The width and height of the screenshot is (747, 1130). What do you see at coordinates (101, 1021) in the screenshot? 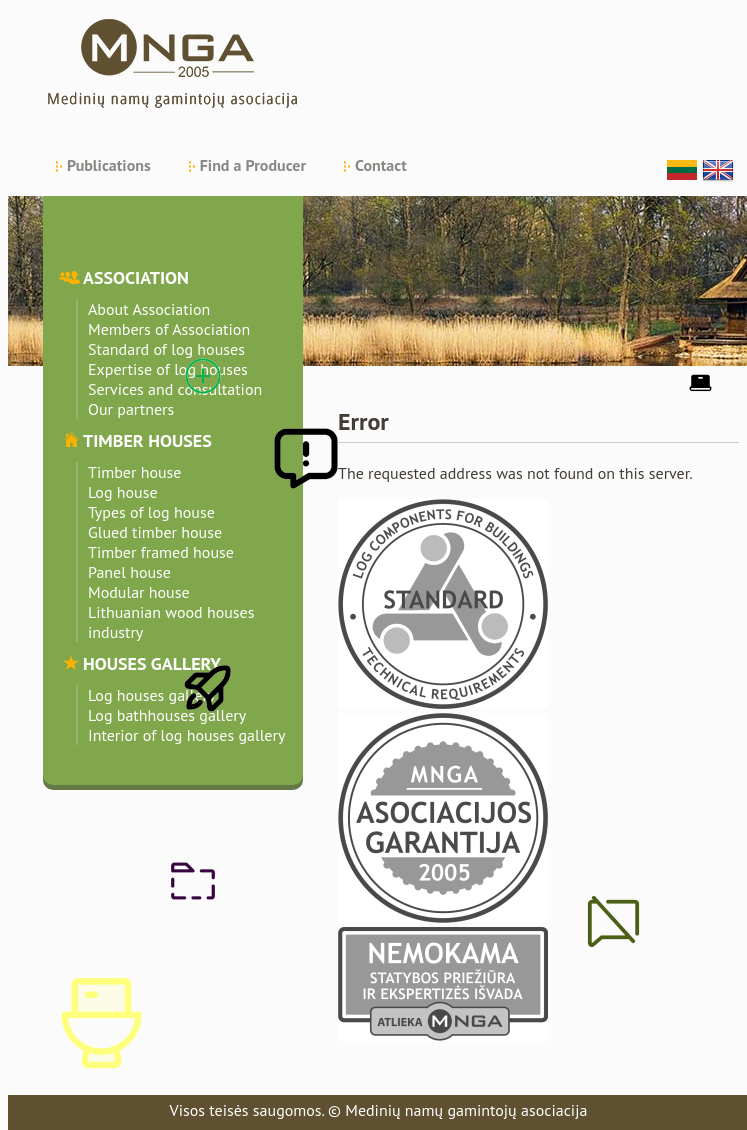
I see `indicates restroom or bathroom location` at bounding box center [101, 1021].